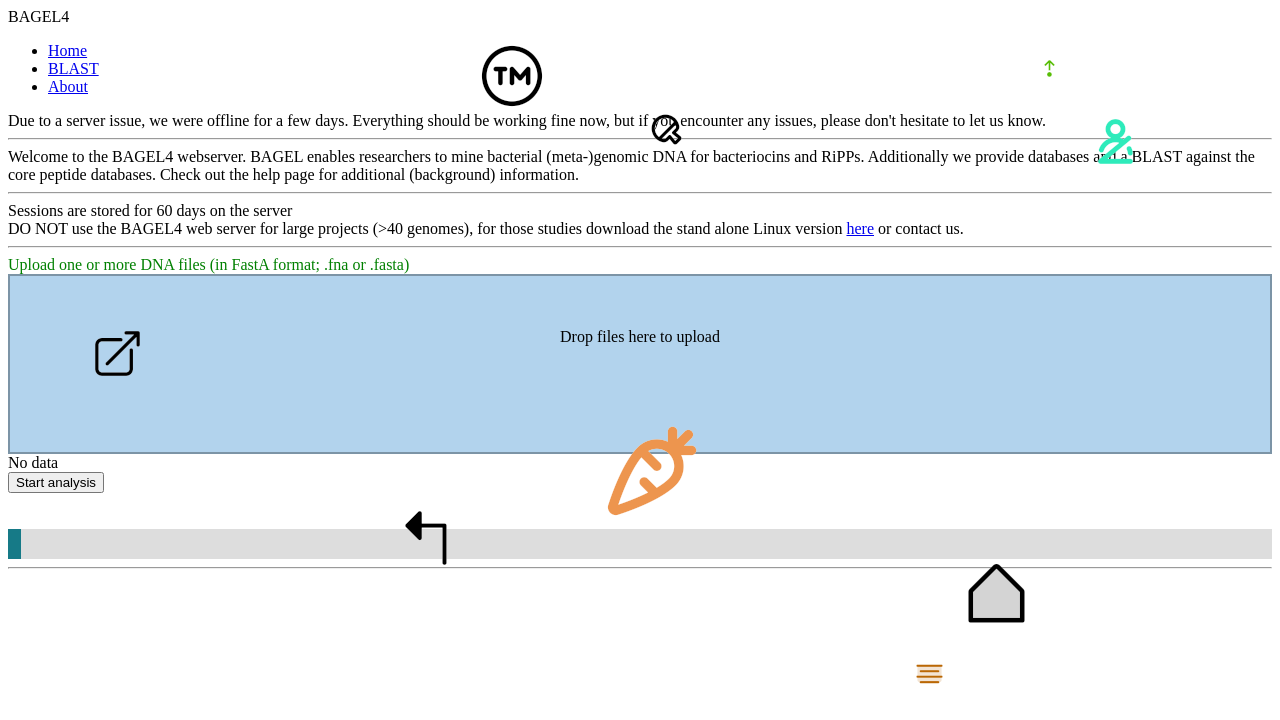  I want to click on access ping pong or table tennis game, so click(666, 129).